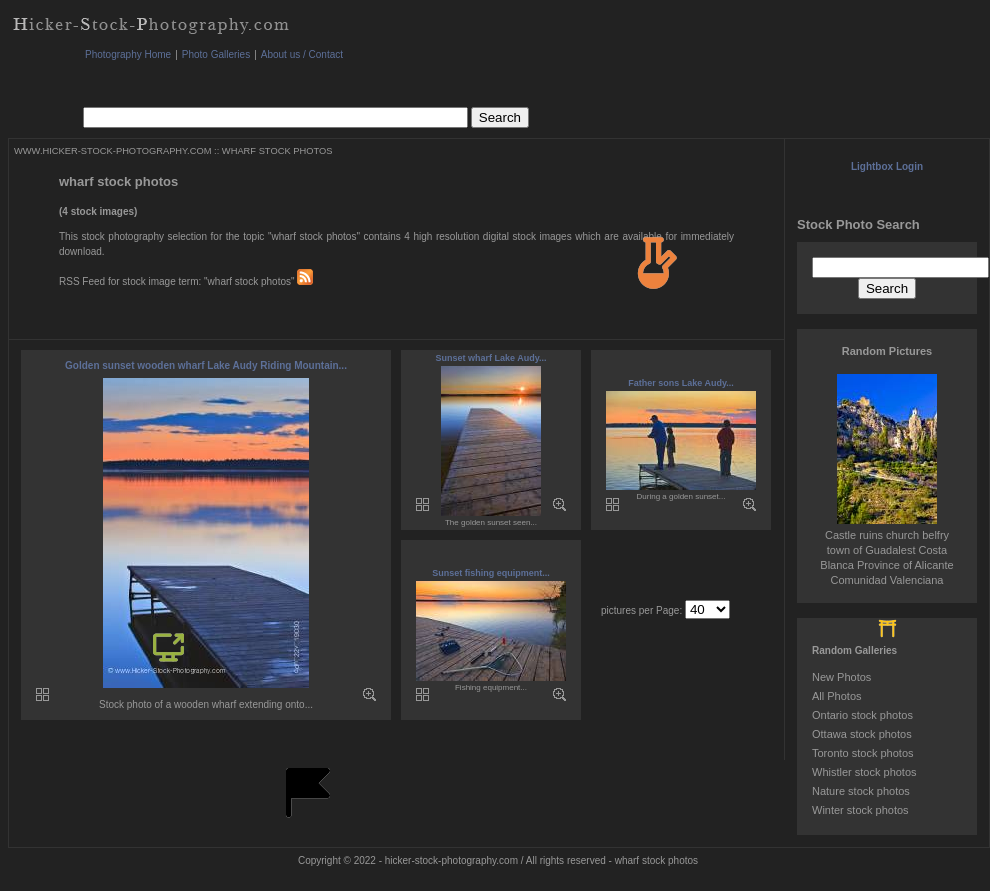 Image resolution: width=990 pixels, height=891 pixels. Describe the element at coordinates (656, 263) in the screenshot. I see `access smoking or cannabis-related content` at that location.